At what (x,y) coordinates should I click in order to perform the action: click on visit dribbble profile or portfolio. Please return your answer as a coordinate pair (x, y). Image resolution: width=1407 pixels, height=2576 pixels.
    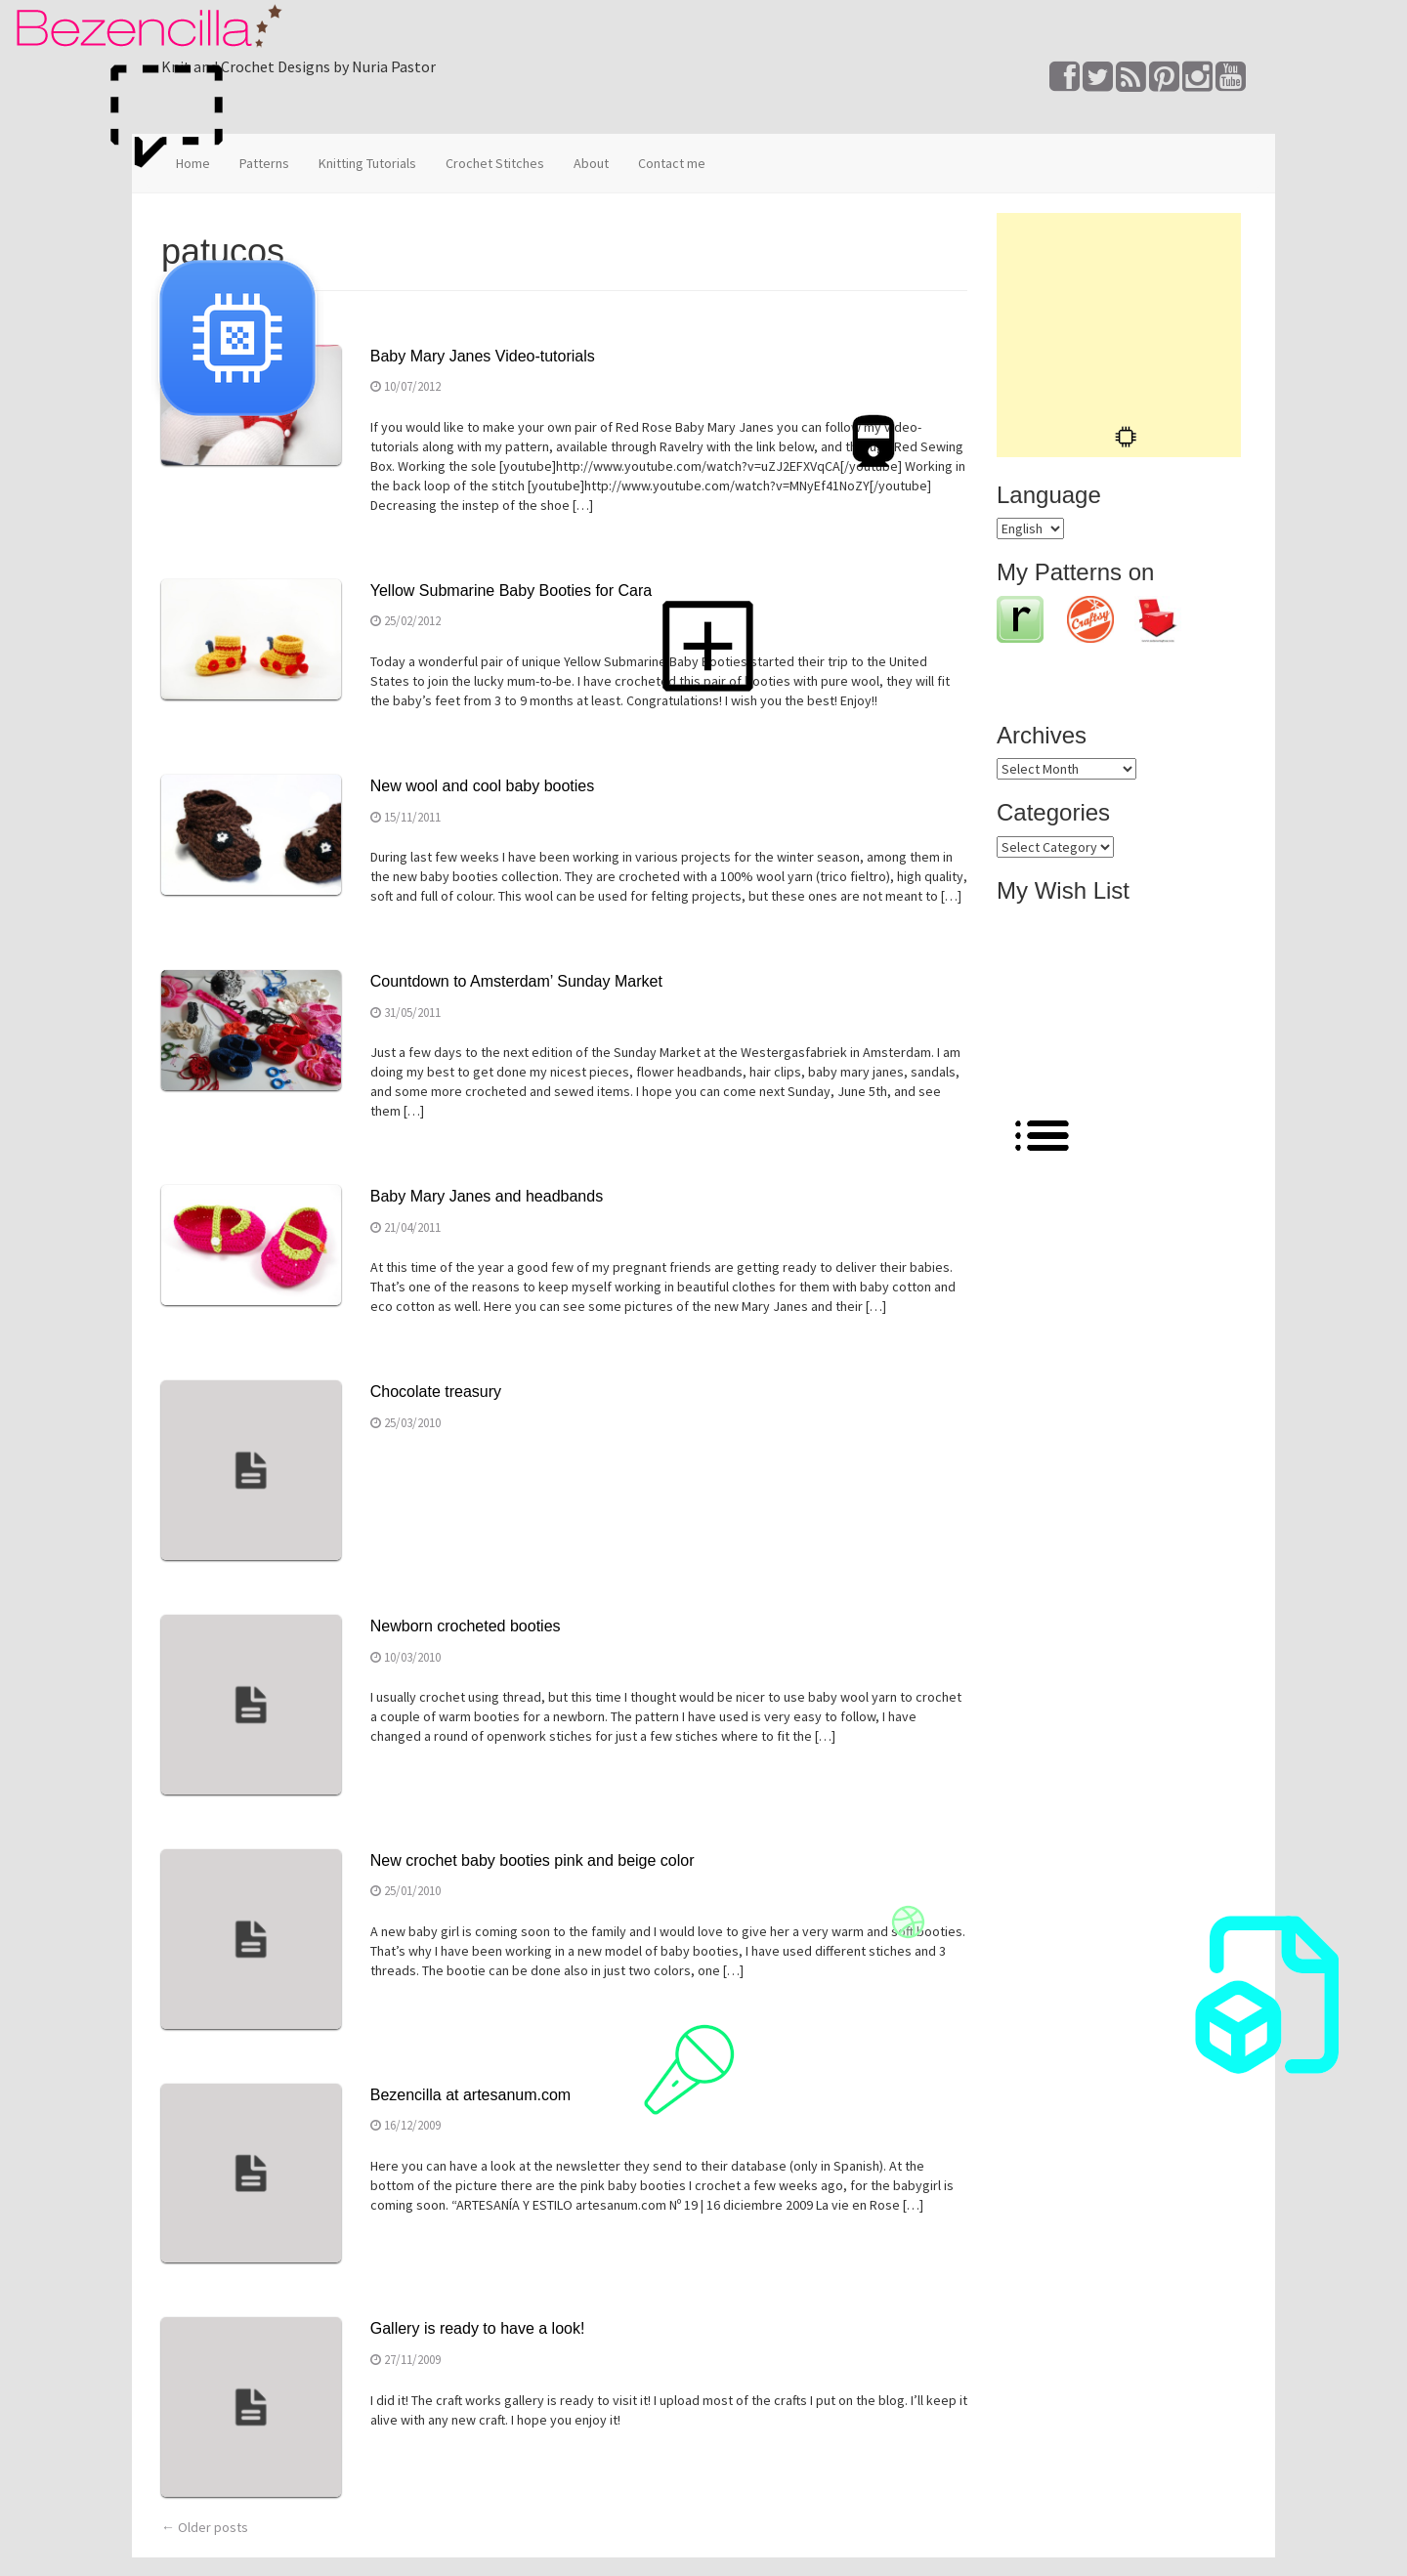
    Looking at the image, I should click on (908, 1921).